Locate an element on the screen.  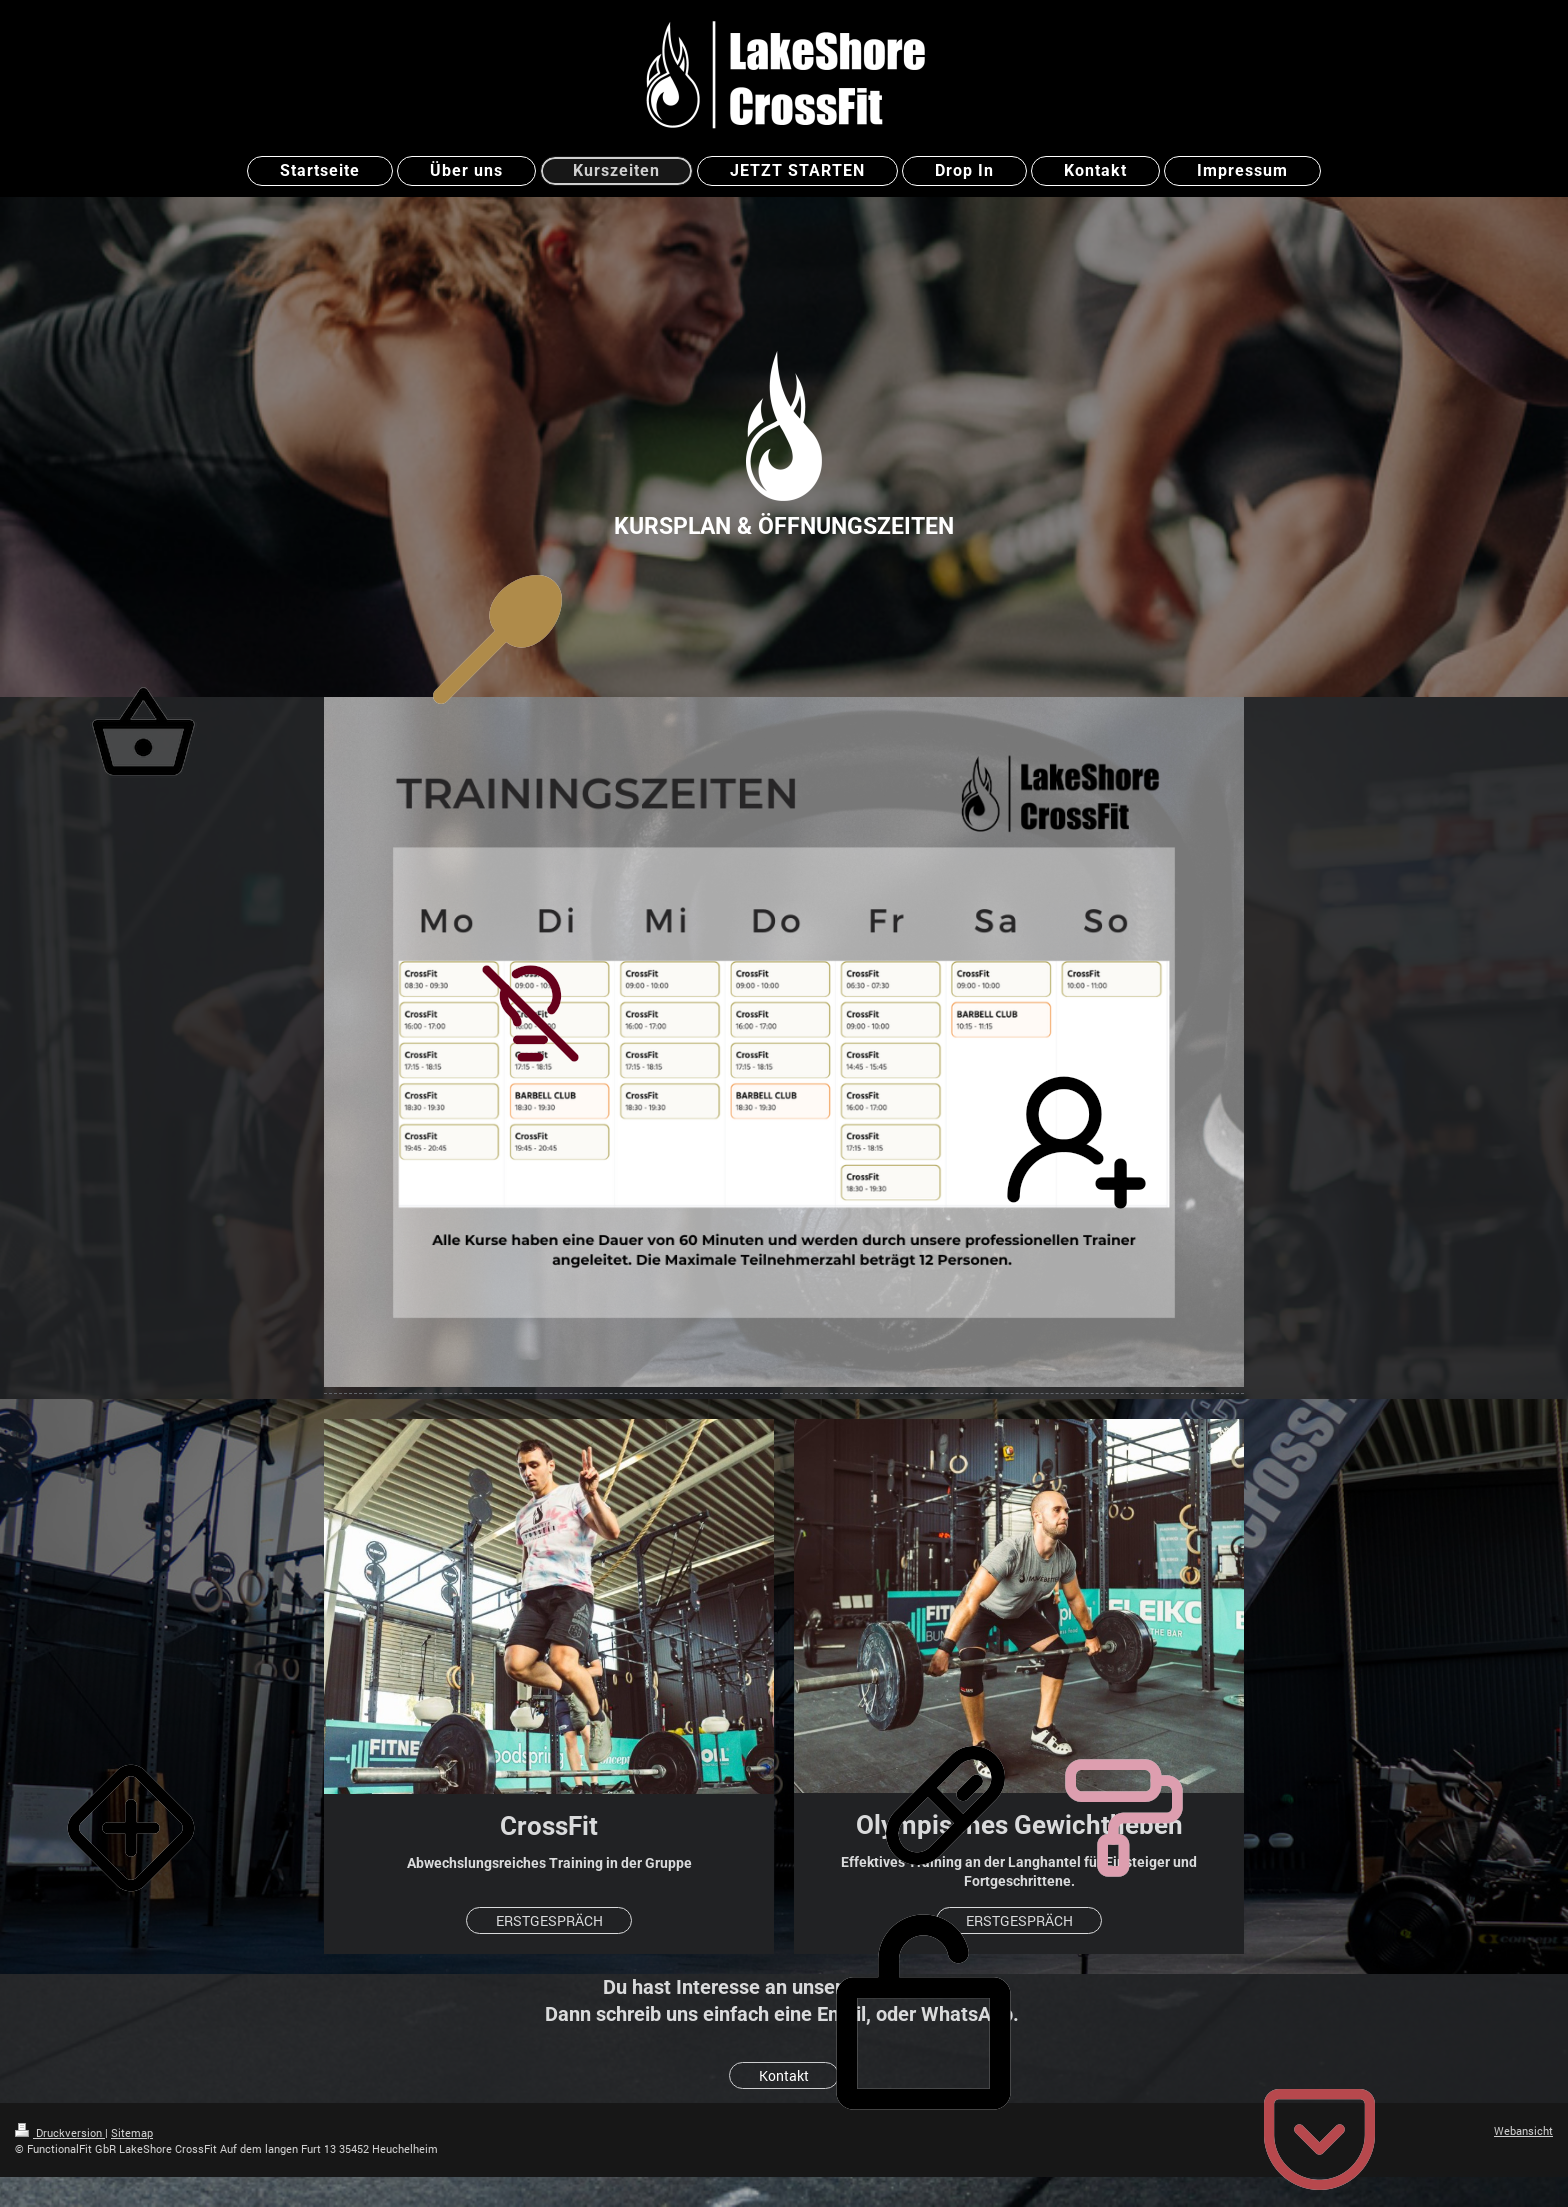
access food or dining settings is located at coordinates (497, 639).